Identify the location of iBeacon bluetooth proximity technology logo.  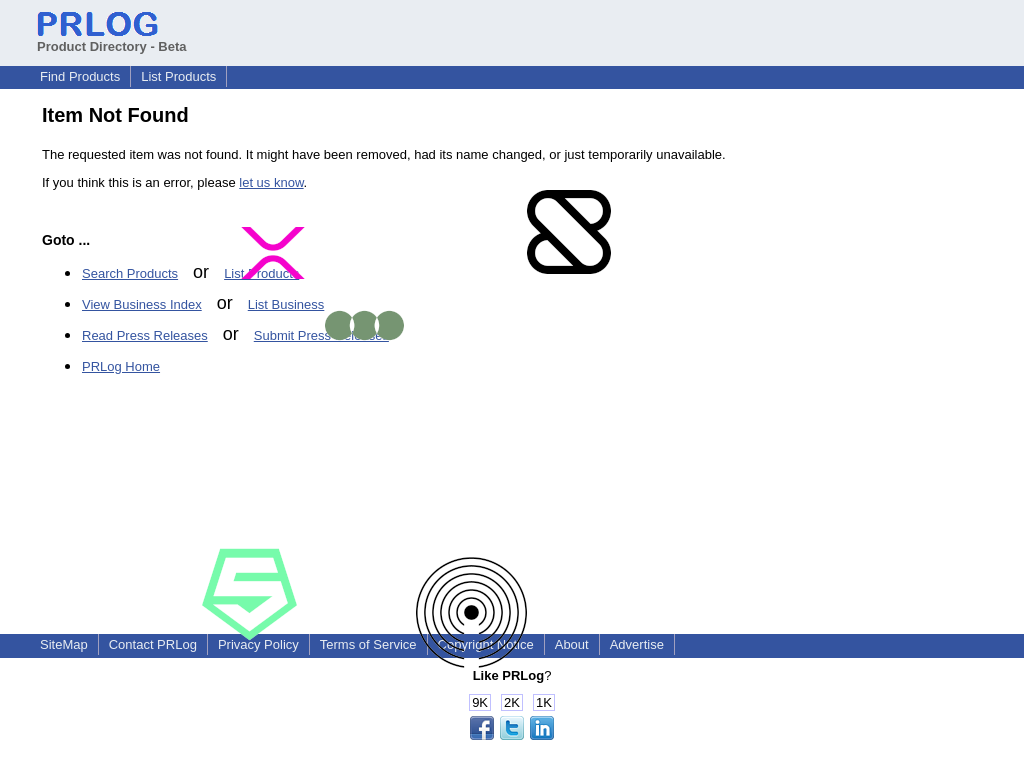
(471, 612).